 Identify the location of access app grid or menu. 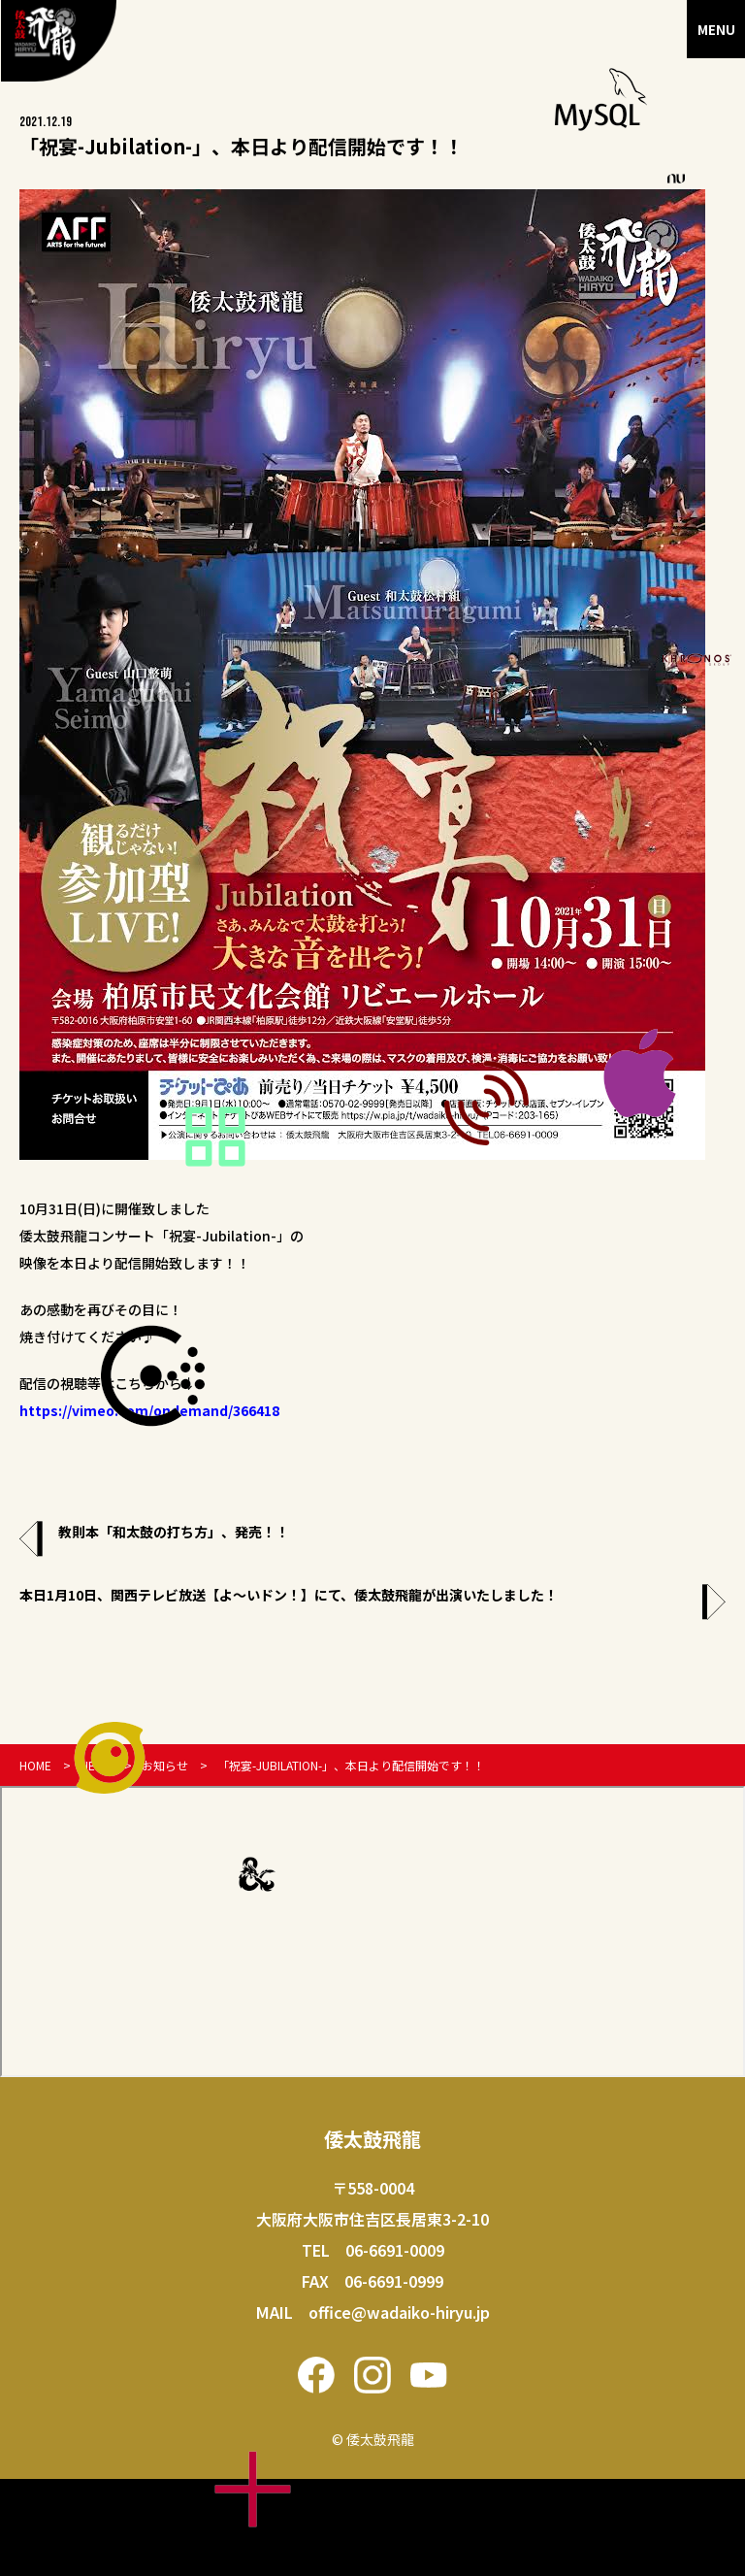
(215, 1137).